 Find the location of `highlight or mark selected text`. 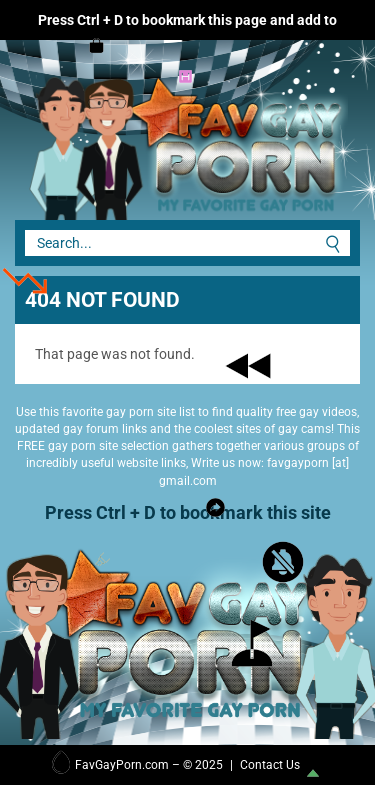

highlight or mark selected text is located at coordinates (102, 560).